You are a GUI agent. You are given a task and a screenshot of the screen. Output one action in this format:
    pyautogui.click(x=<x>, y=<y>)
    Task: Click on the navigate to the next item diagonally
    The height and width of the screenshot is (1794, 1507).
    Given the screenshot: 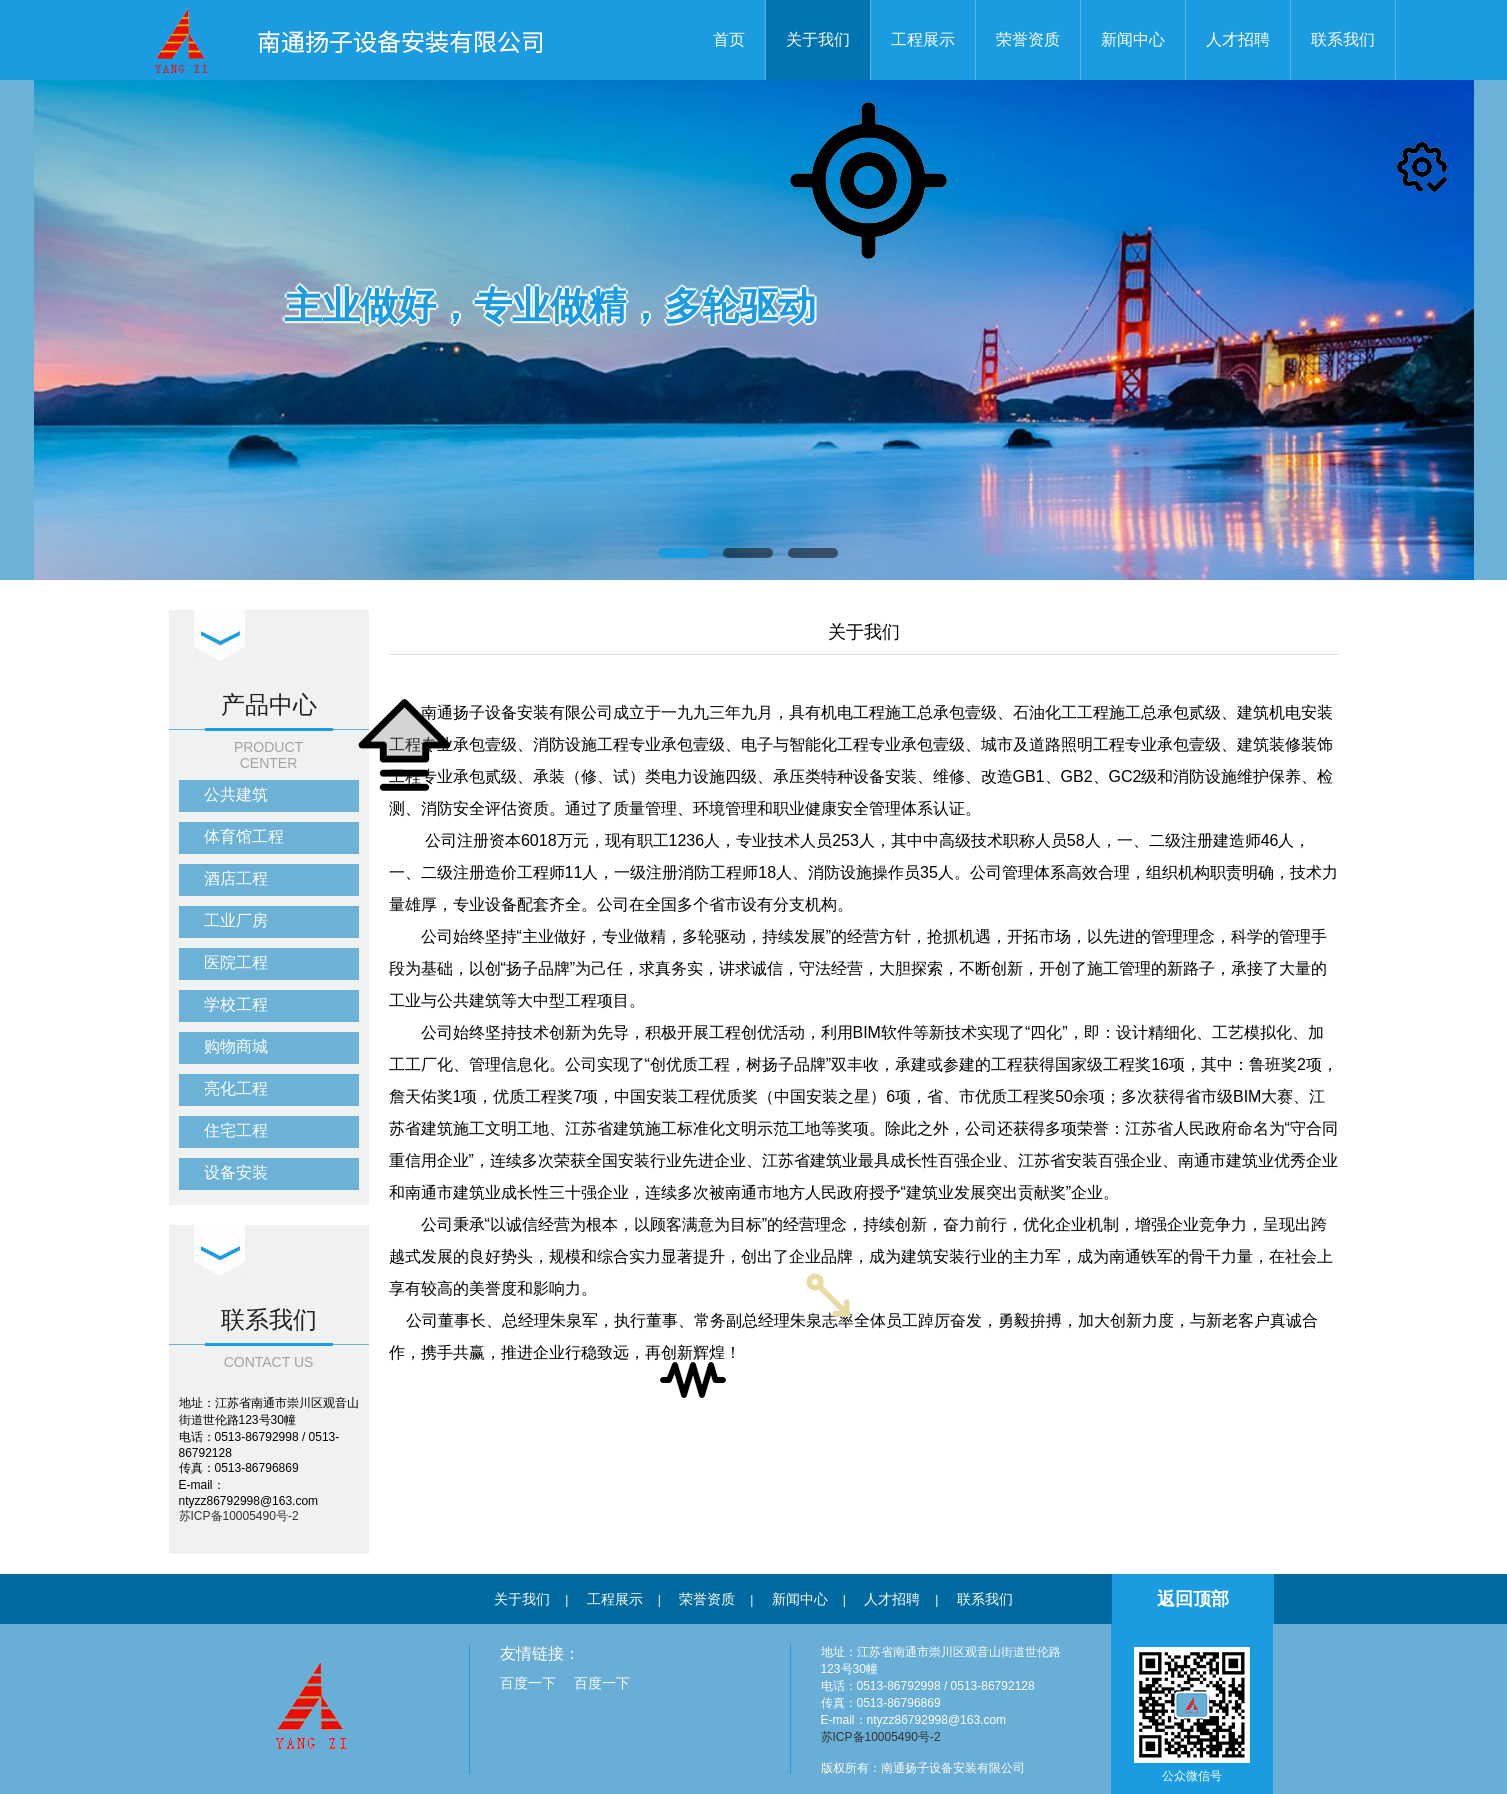 What is the action you would take?
    pyautogui.click(x=829, y=1296)
    